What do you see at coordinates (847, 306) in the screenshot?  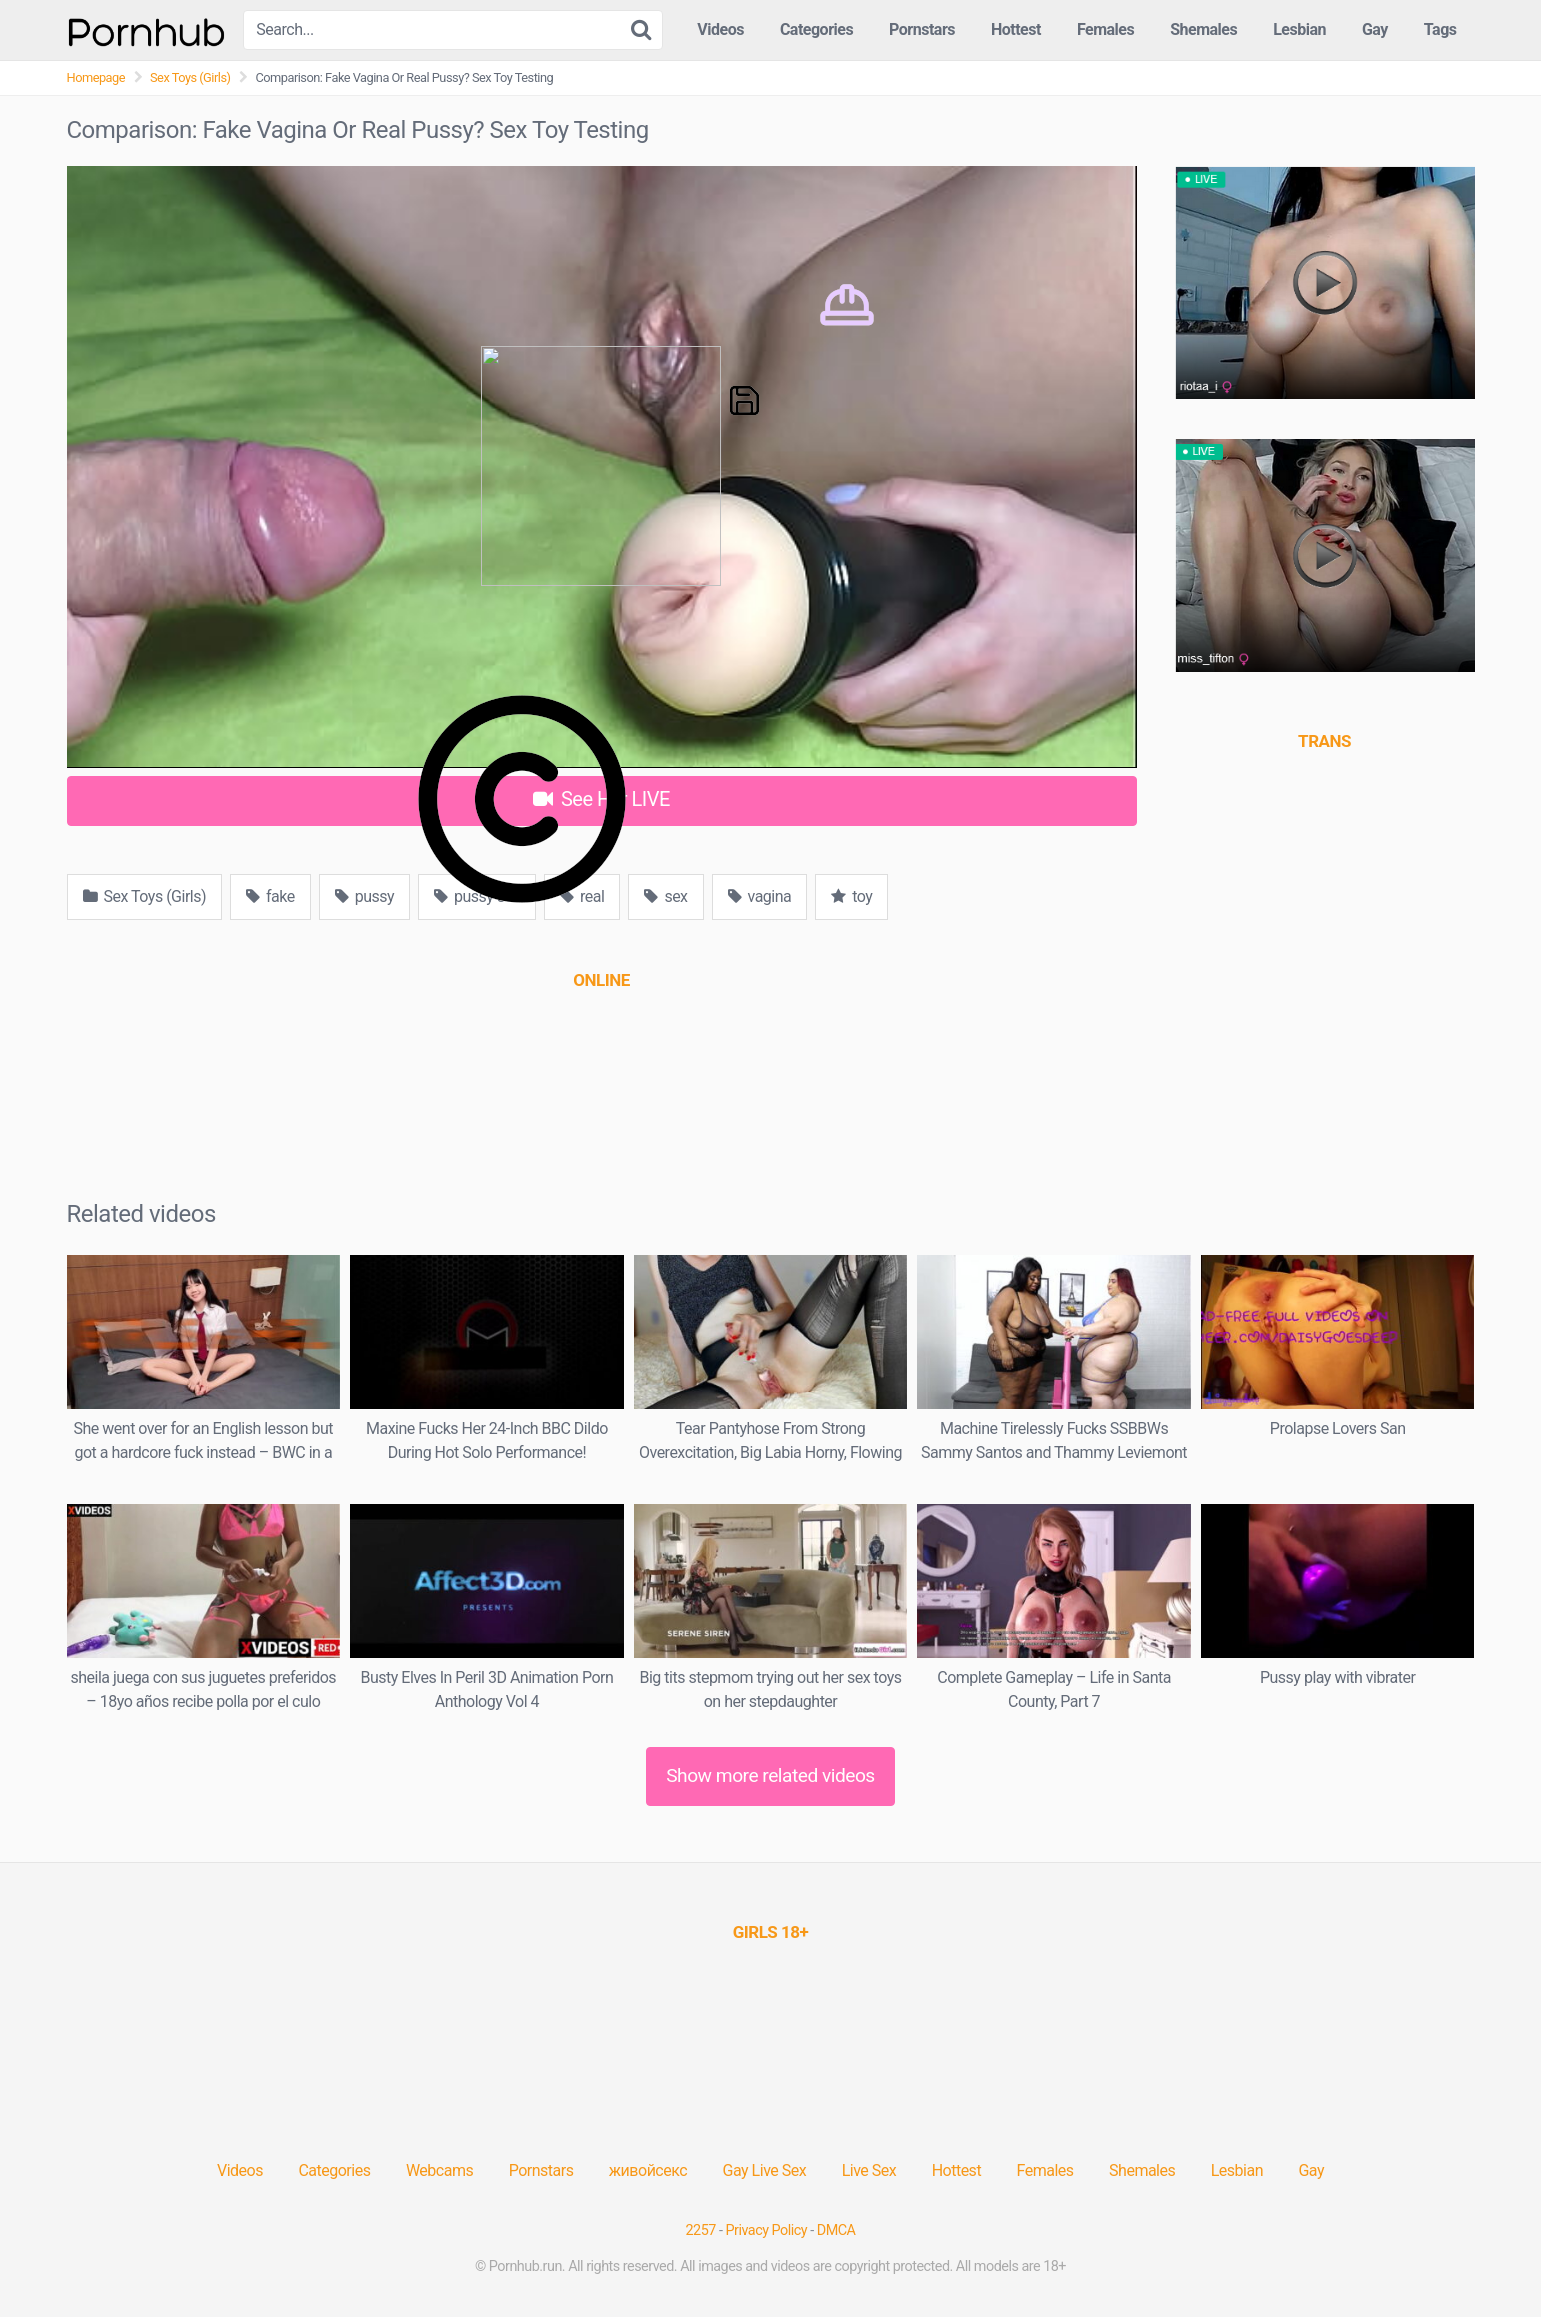 I see `access construction or safety settings` at bounding box center [847, 306].